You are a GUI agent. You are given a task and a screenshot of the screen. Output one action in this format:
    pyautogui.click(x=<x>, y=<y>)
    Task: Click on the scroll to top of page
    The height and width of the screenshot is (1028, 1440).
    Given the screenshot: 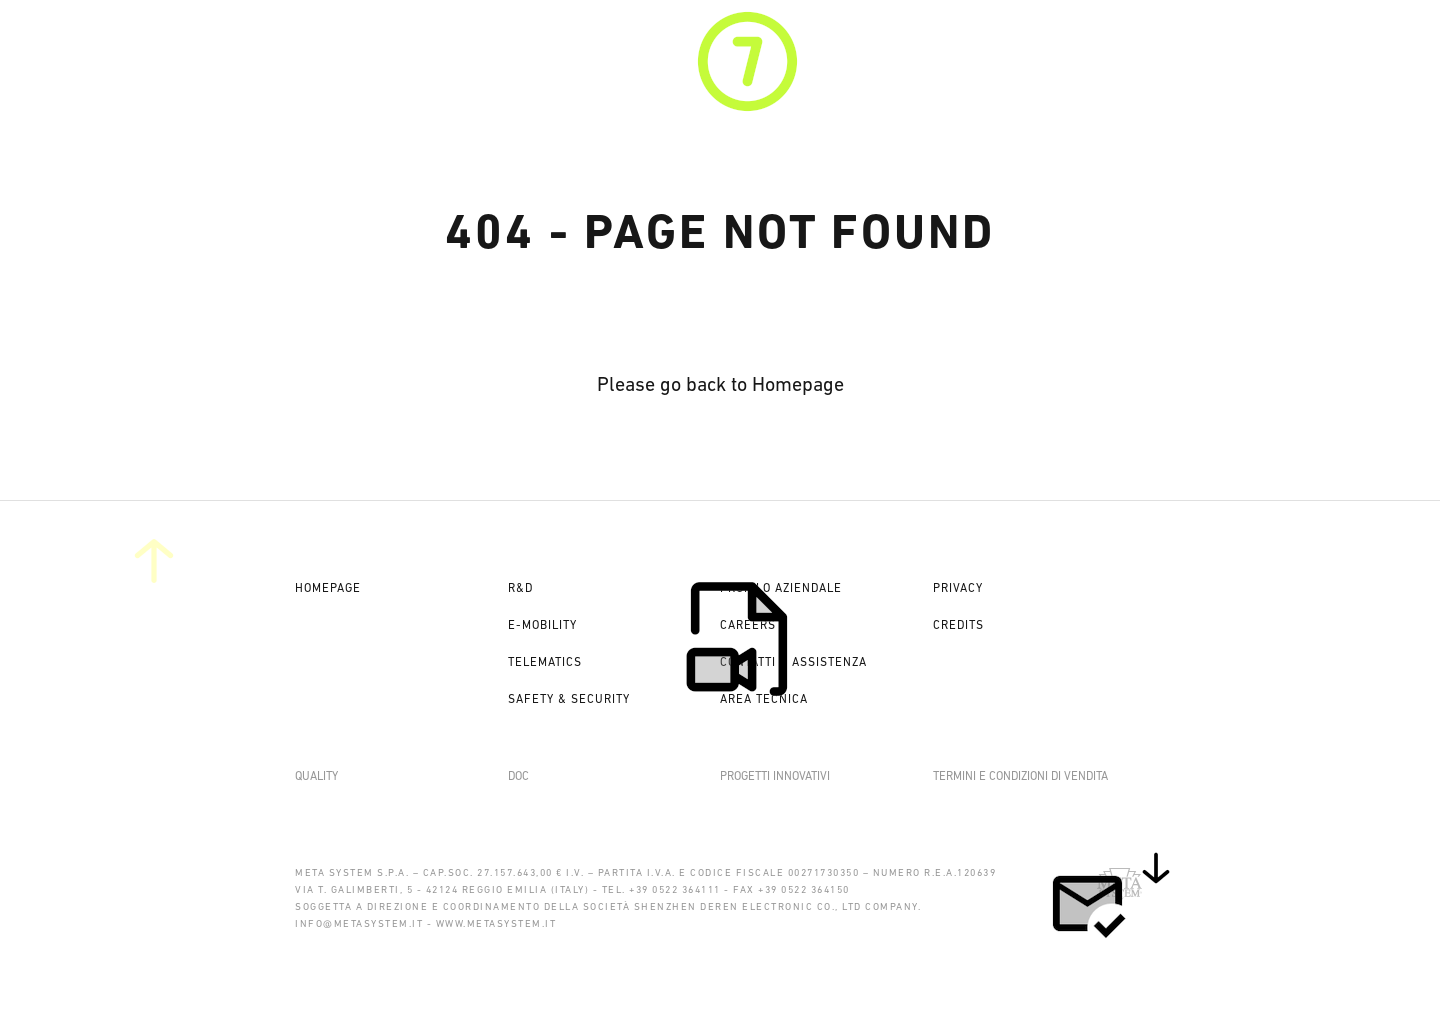 What is the action you would take?
    pyautogui.click(x=154, y=561)
    